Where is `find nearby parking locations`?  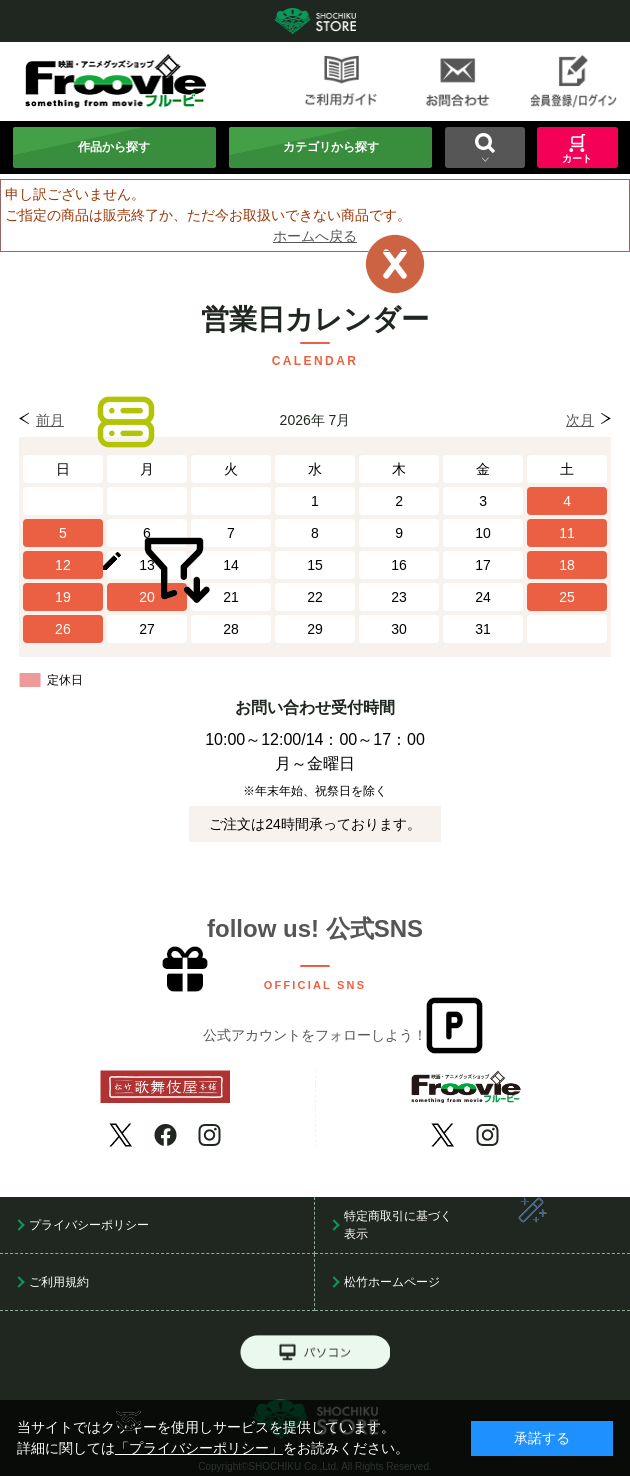
find nearby parking locations is located at coordinates (454, 1025).